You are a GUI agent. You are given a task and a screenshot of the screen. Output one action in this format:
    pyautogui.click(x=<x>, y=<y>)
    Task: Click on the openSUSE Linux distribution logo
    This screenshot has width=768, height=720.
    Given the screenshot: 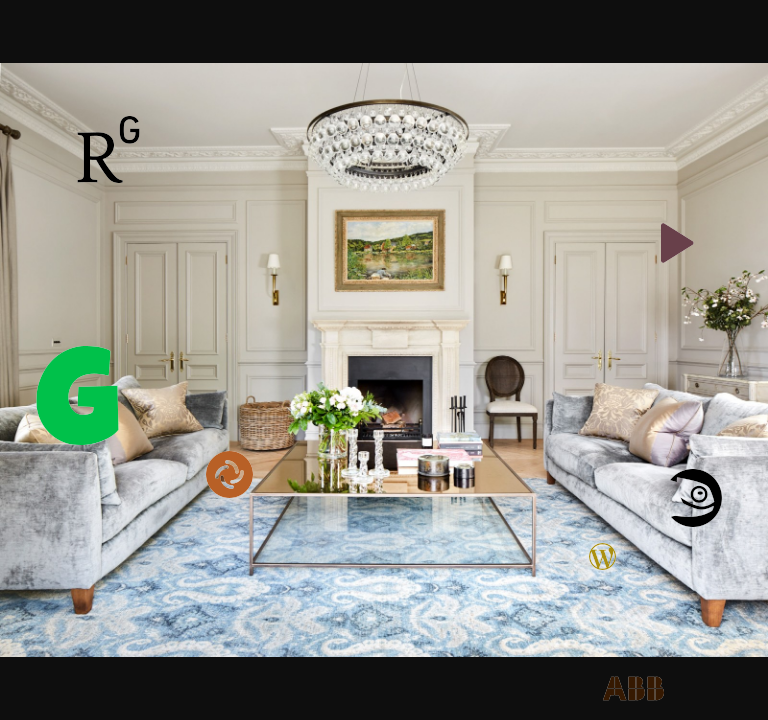 What is the action you would take?
    pyautogui.click(x=696, y=498)
    